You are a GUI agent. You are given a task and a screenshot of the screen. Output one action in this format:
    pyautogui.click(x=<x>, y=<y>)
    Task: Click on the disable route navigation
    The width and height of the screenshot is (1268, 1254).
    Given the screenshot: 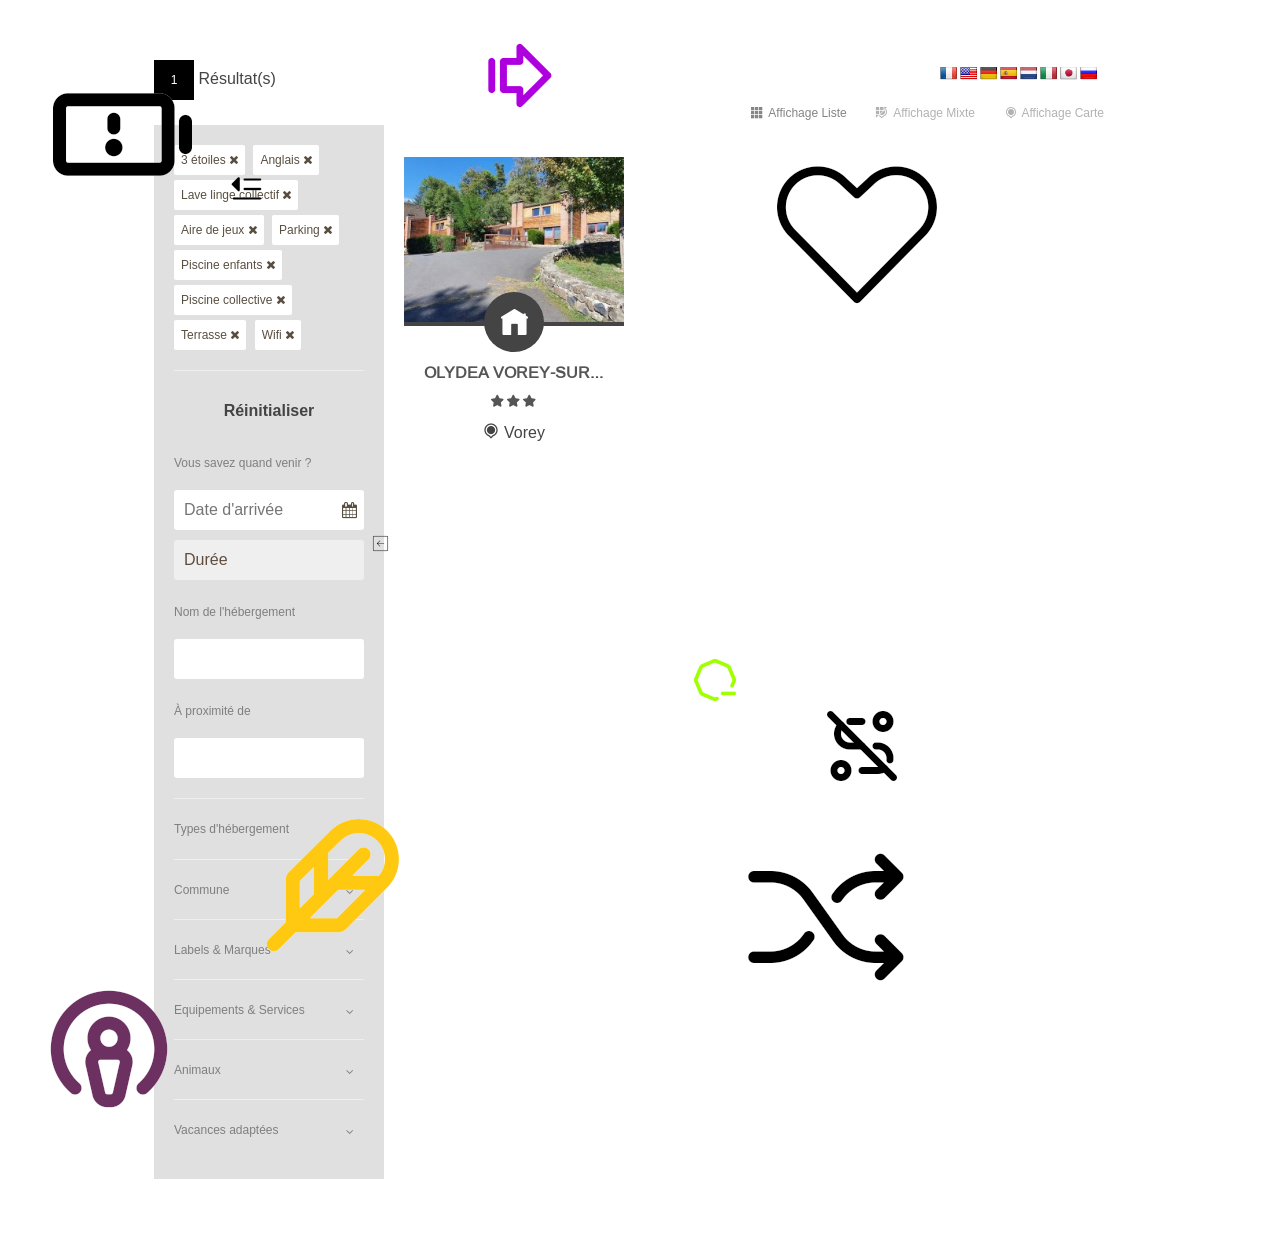 What is the action you would take?
    pyautogui.click(x=862, y=746)
    